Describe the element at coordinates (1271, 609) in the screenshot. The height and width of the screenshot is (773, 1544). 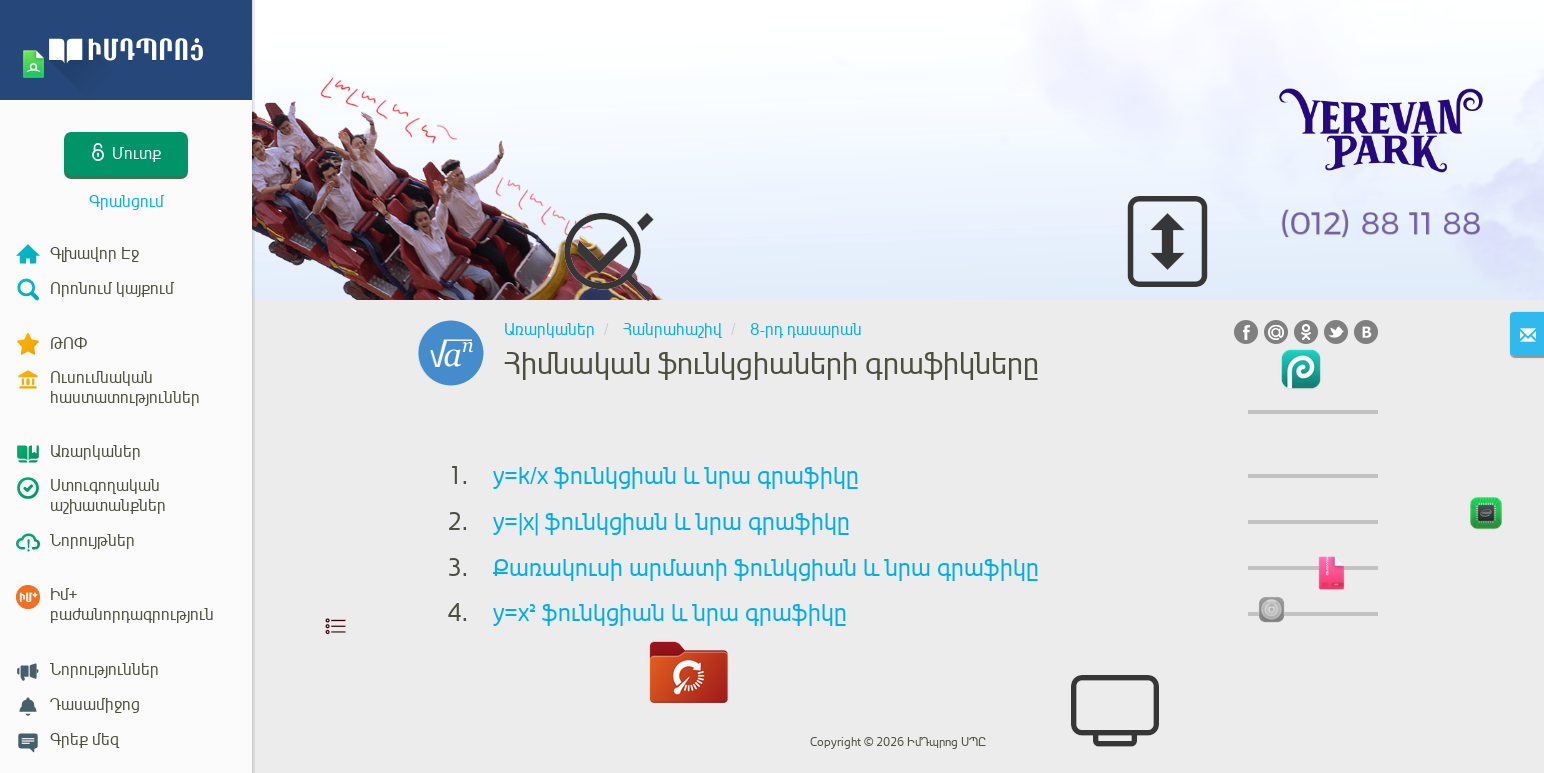
I see `open Find My app to locate devices or people` at that location.